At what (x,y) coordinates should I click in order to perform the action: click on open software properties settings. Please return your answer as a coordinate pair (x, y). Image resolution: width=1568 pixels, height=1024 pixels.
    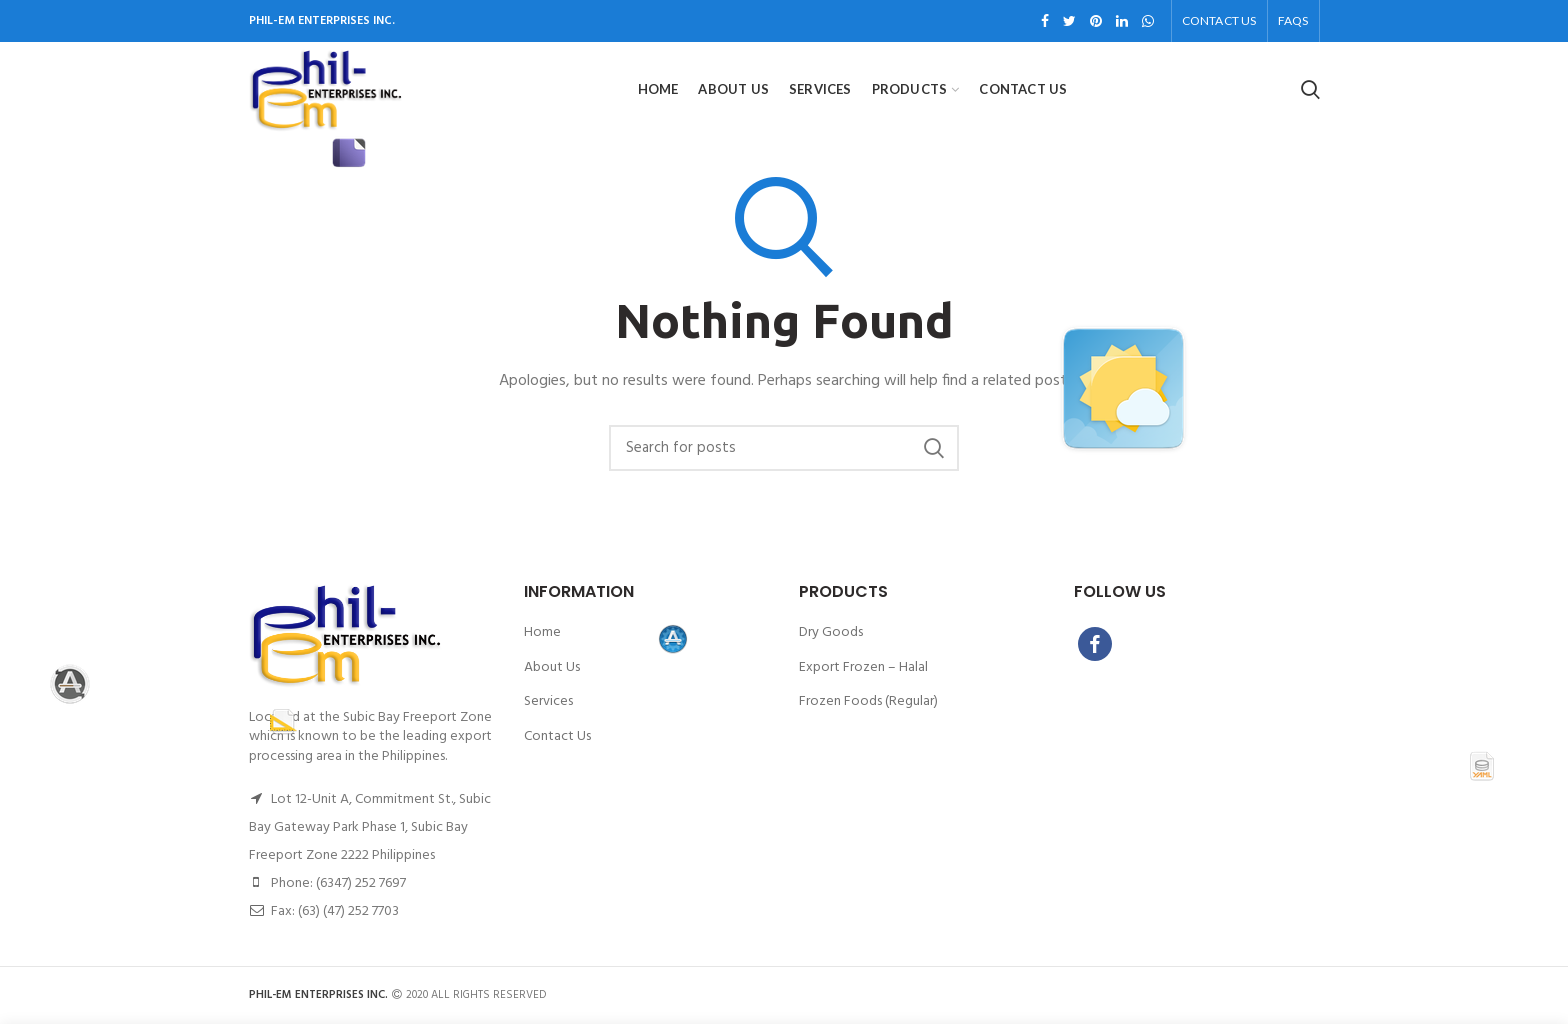
    Looking at the image, I should click on (673, 639).